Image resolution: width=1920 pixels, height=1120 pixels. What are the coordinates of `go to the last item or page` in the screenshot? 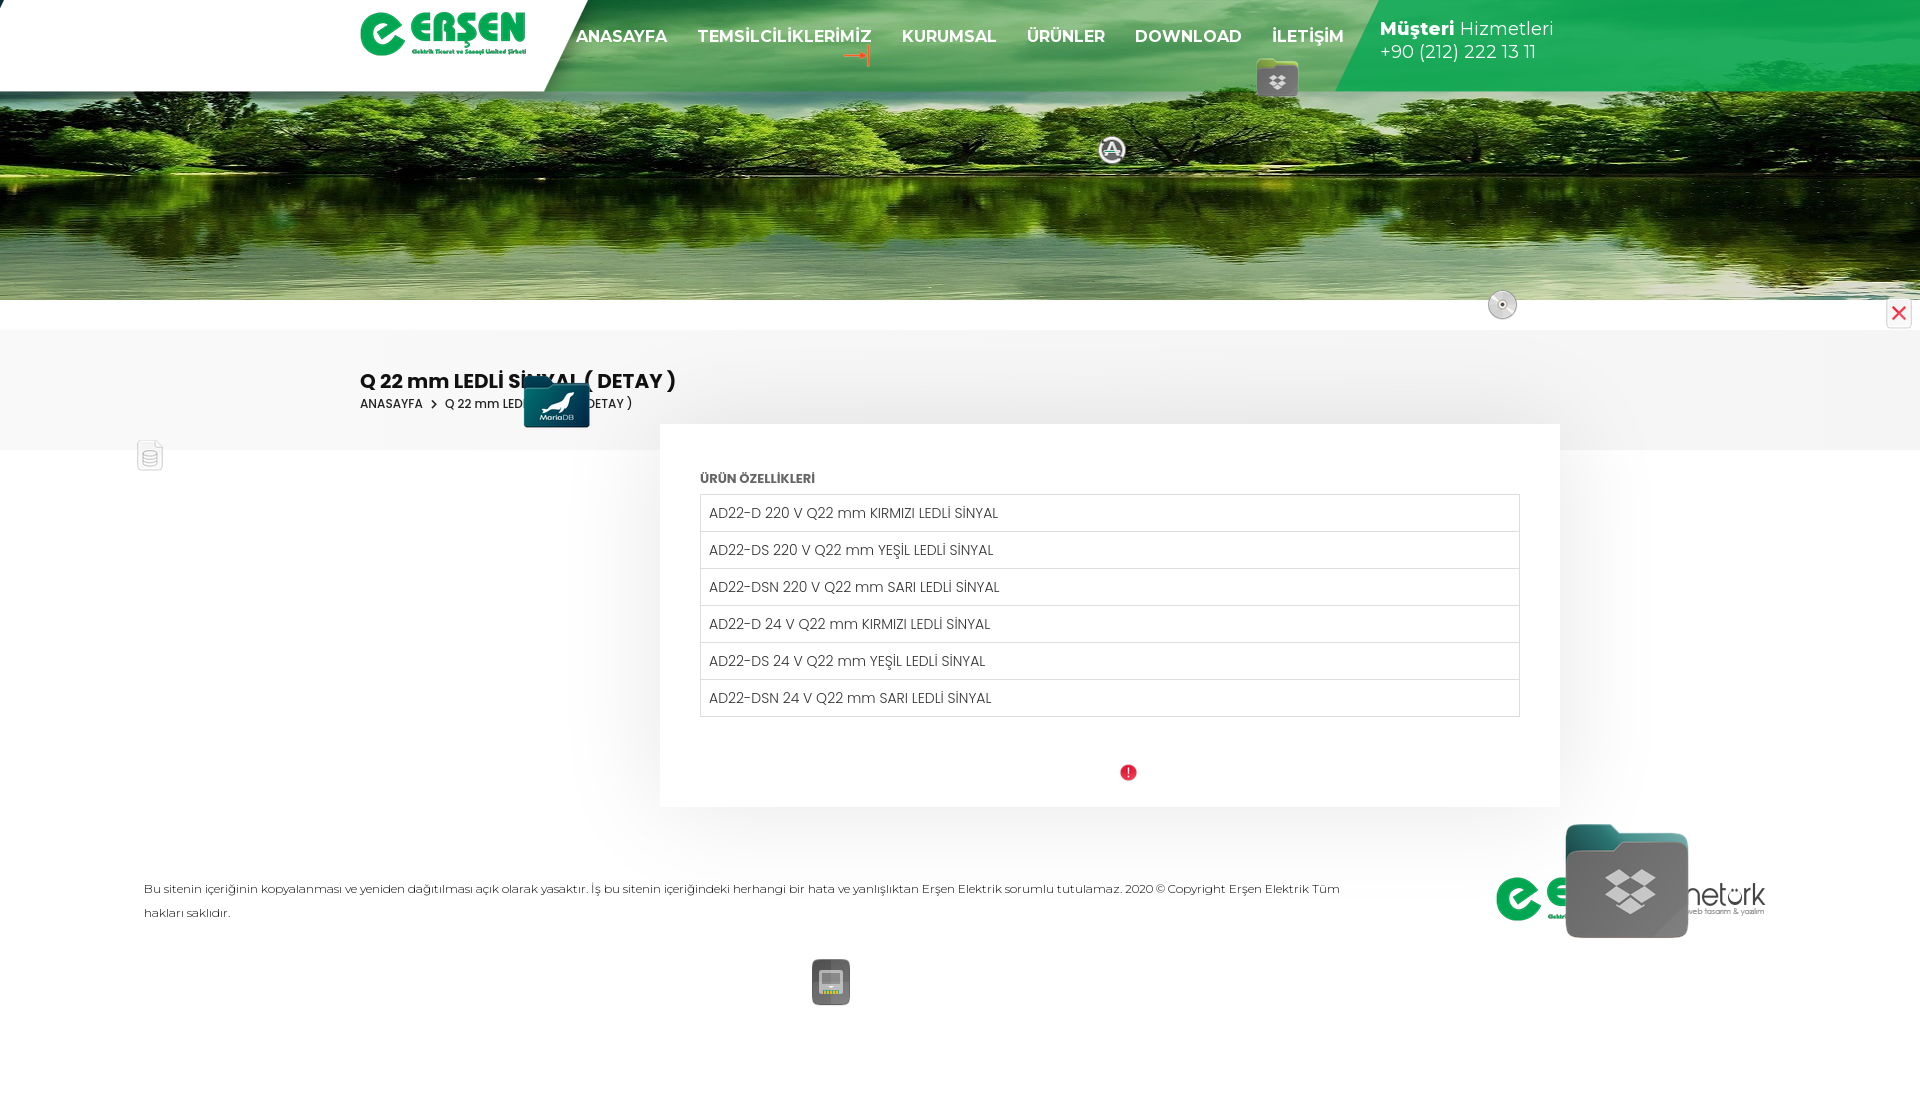 It's located at (856, 55).